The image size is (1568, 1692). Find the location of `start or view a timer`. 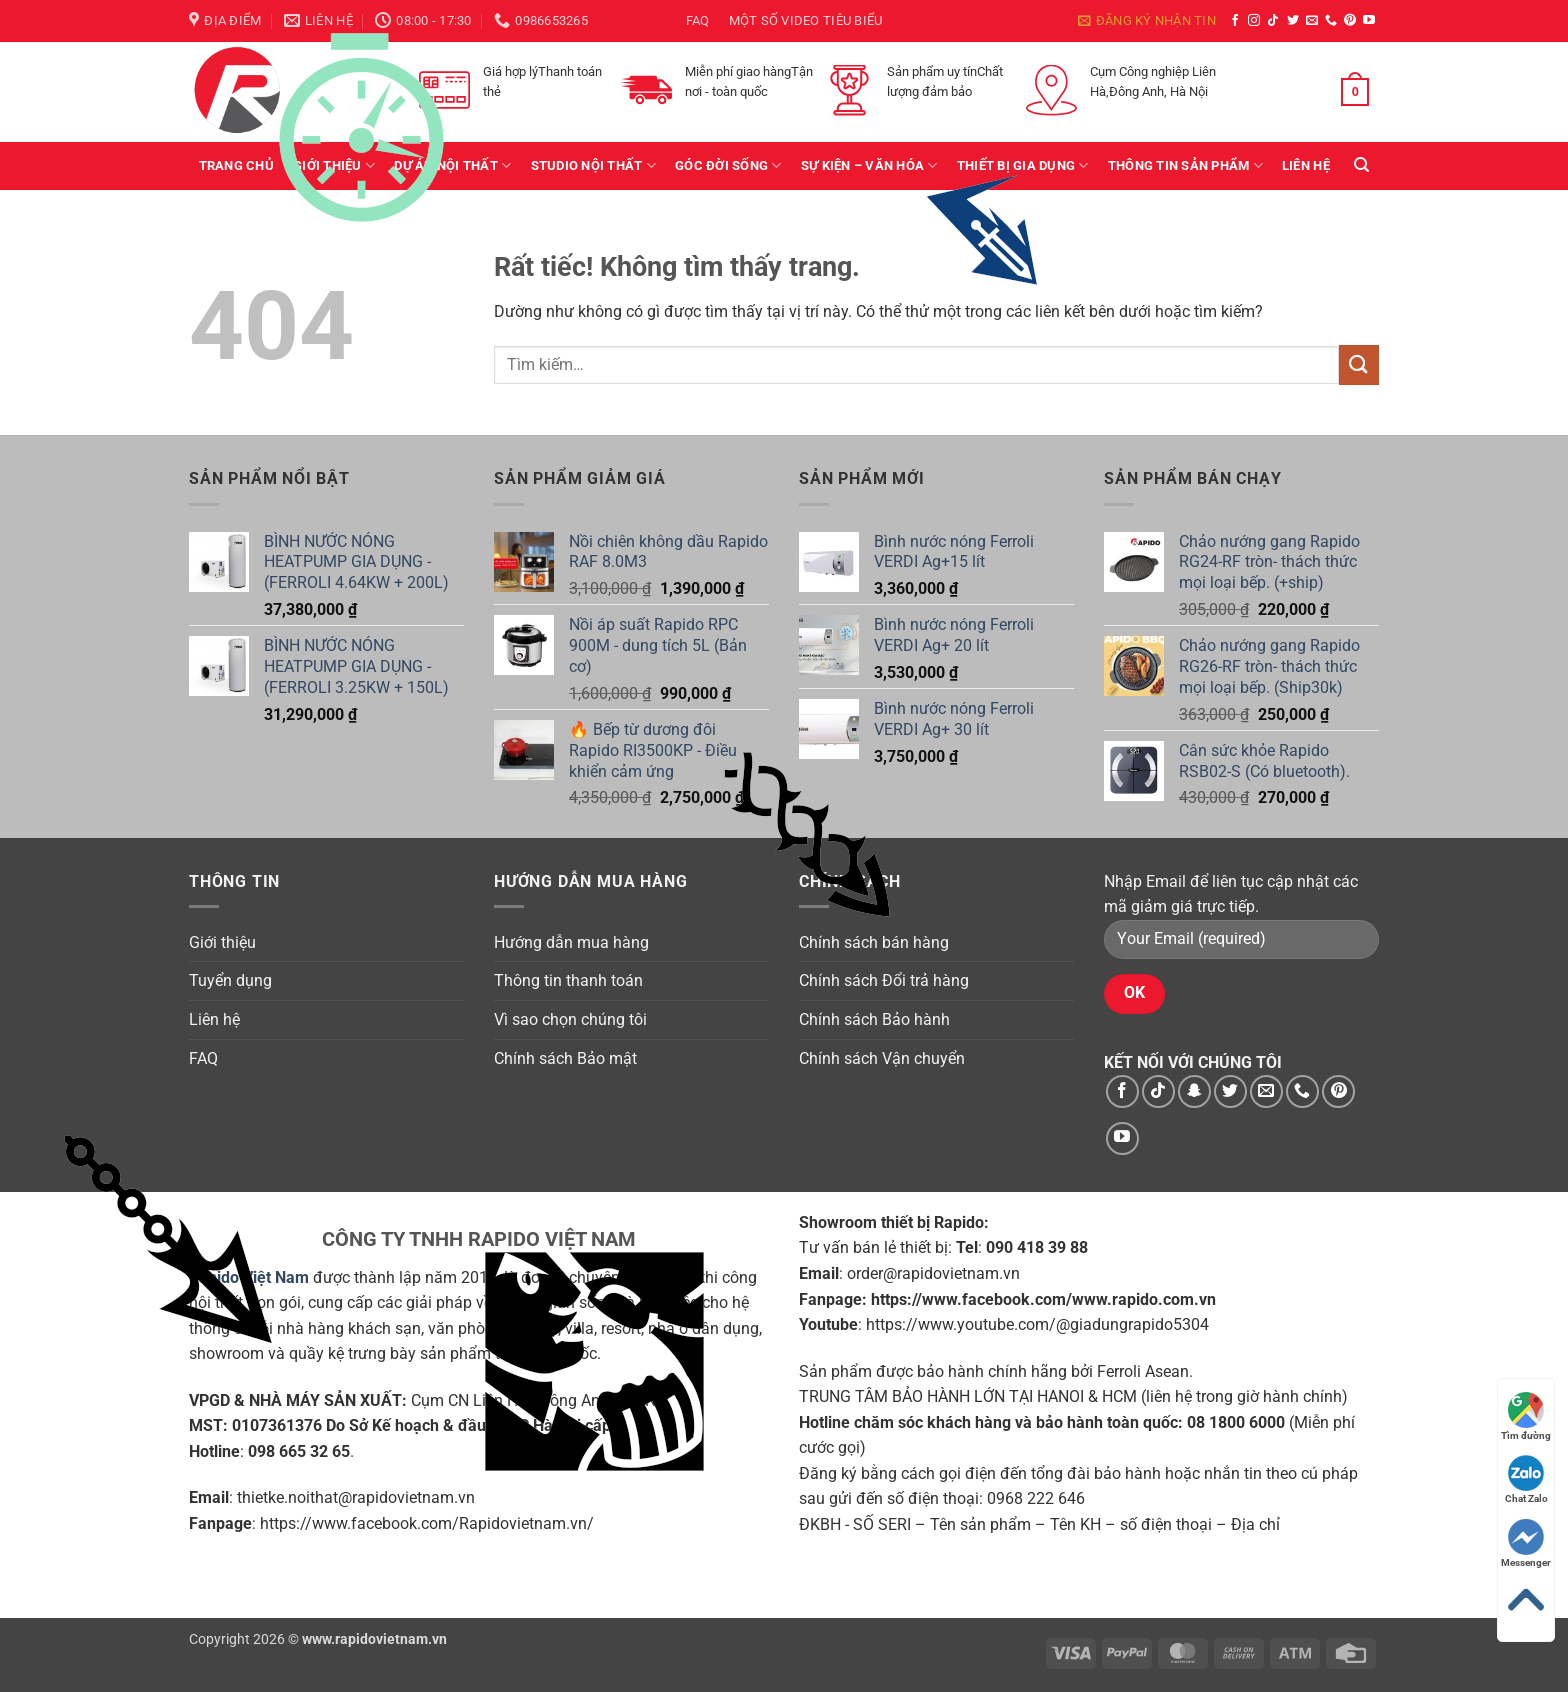

start or view a timer is located at coordinates (361, 127).